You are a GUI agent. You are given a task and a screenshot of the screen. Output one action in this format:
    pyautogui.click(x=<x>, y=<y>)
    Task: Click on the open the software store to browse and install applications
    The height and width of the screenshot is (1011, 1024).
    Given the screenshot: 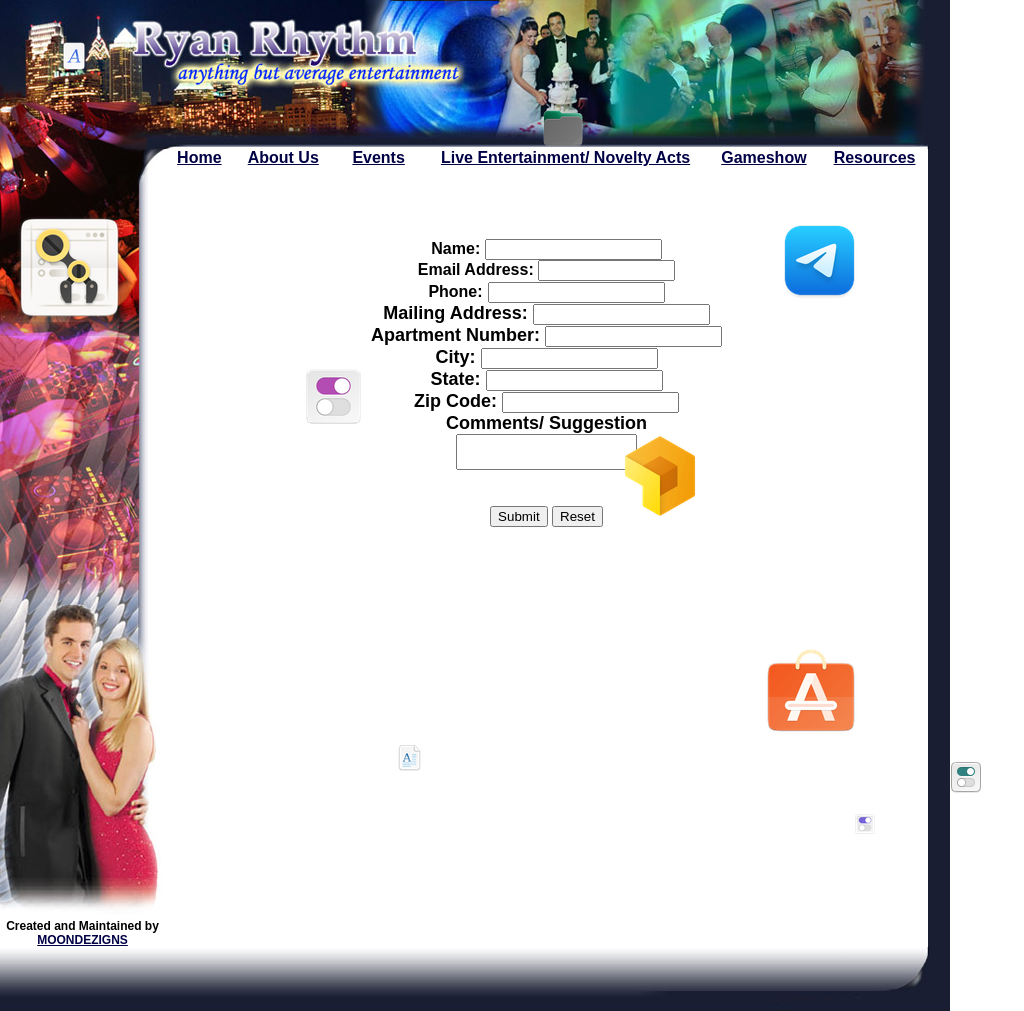 What is the action you would take?
    pyautogui.click(x=811, y=697)
    